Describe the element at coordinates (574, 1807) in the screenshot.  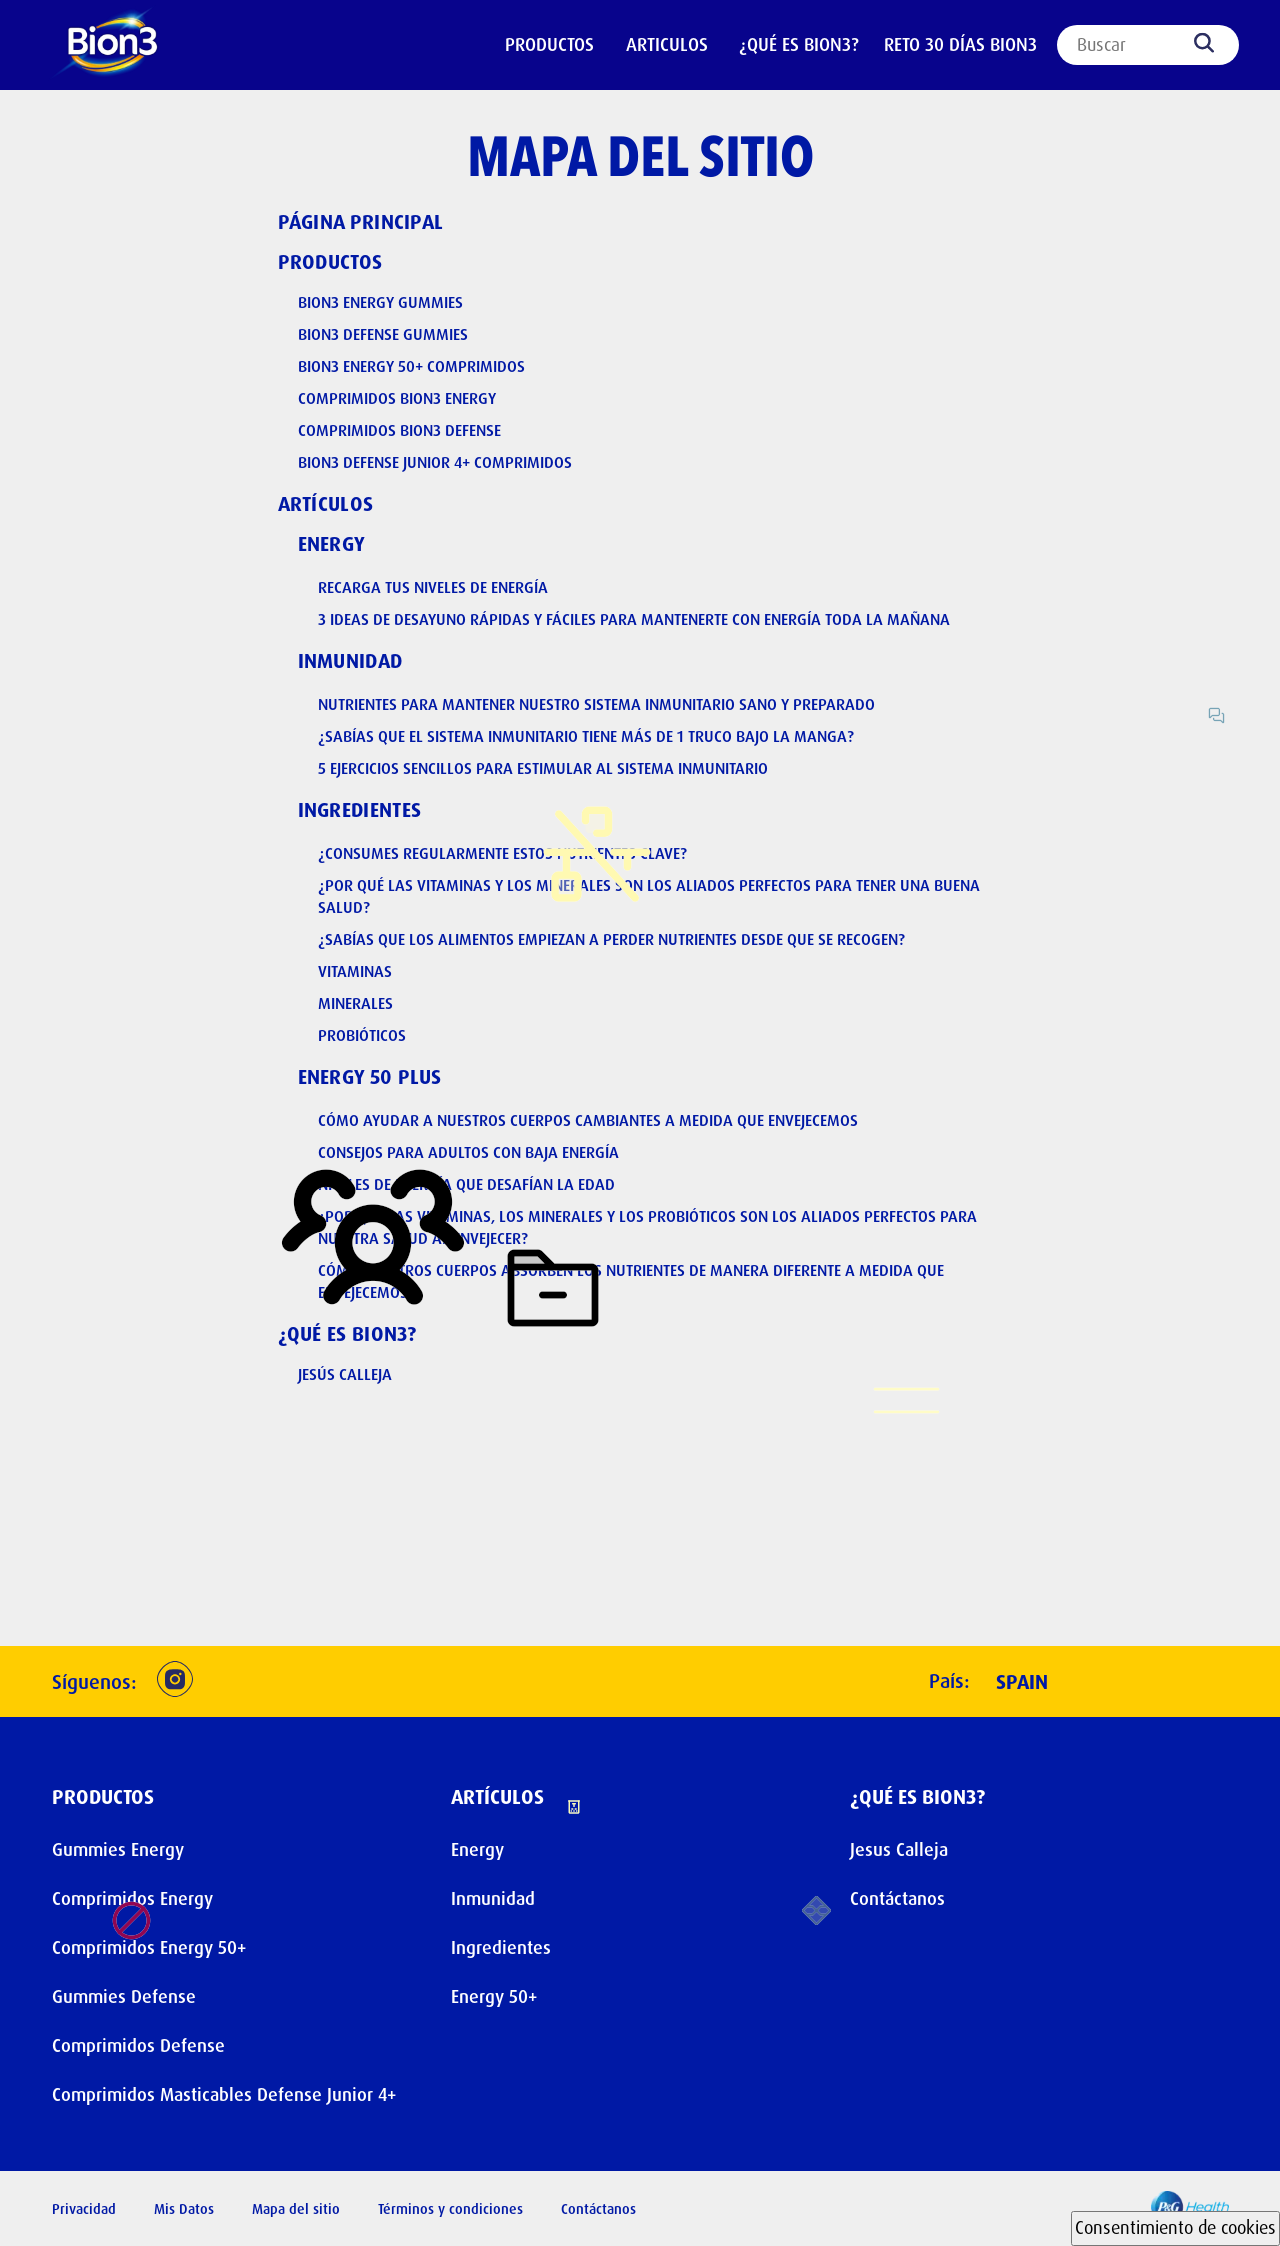
I see `view data table or spreadsheet` at that location.